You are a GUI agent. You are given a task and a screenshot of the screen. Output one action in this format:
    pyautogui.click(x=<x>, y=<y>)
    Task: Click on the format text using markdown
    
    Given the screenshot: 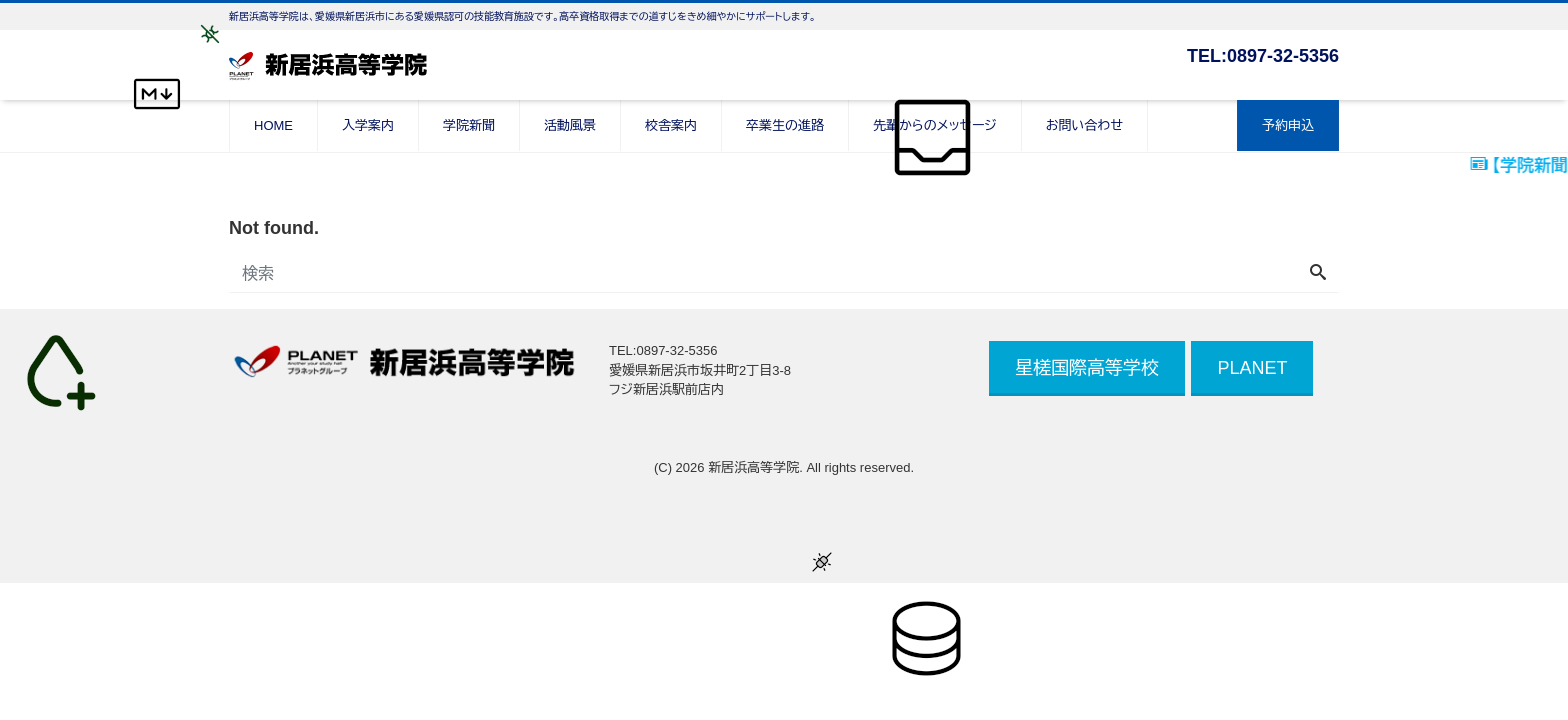 What is the action you would take?
    pyautogui.click(x=157, y=94)
    